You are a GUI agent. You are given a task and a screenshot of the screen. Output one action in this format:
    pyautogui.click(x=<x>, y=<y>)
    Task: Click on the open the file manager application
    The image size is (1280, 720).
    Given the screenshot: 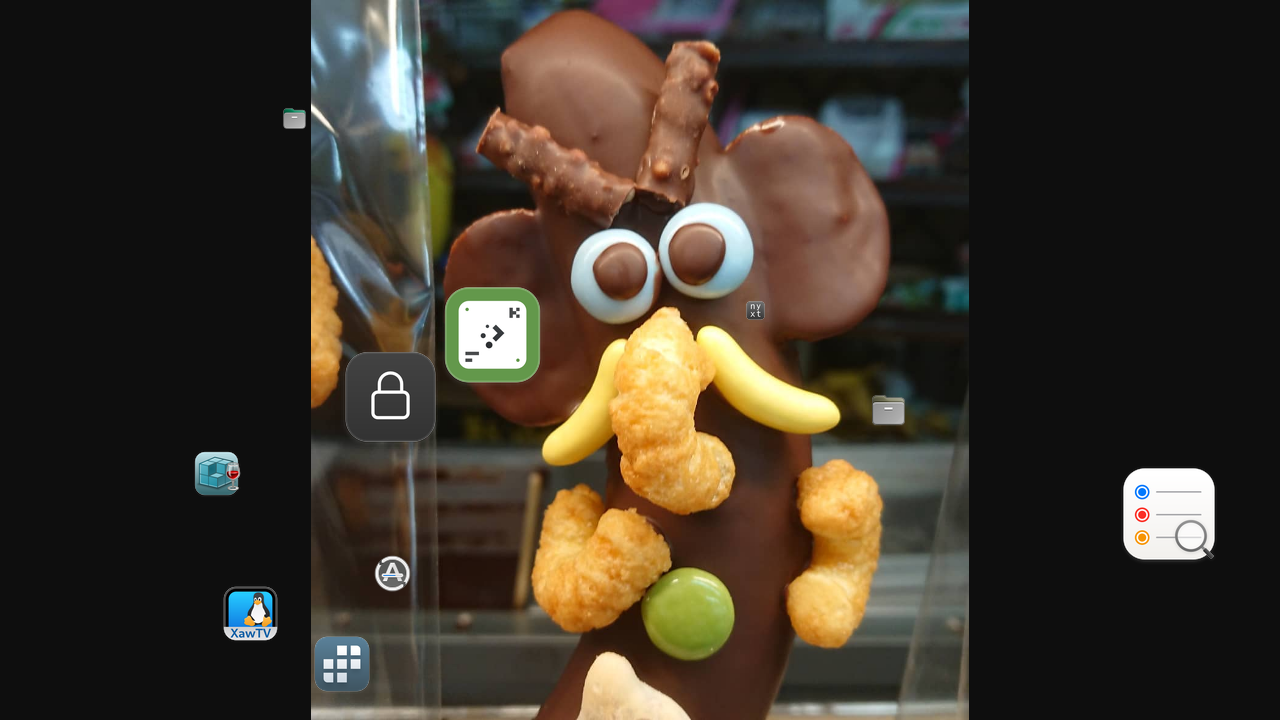 What is the action you would take?
    pyautogui.click(x=294, y=118)
    